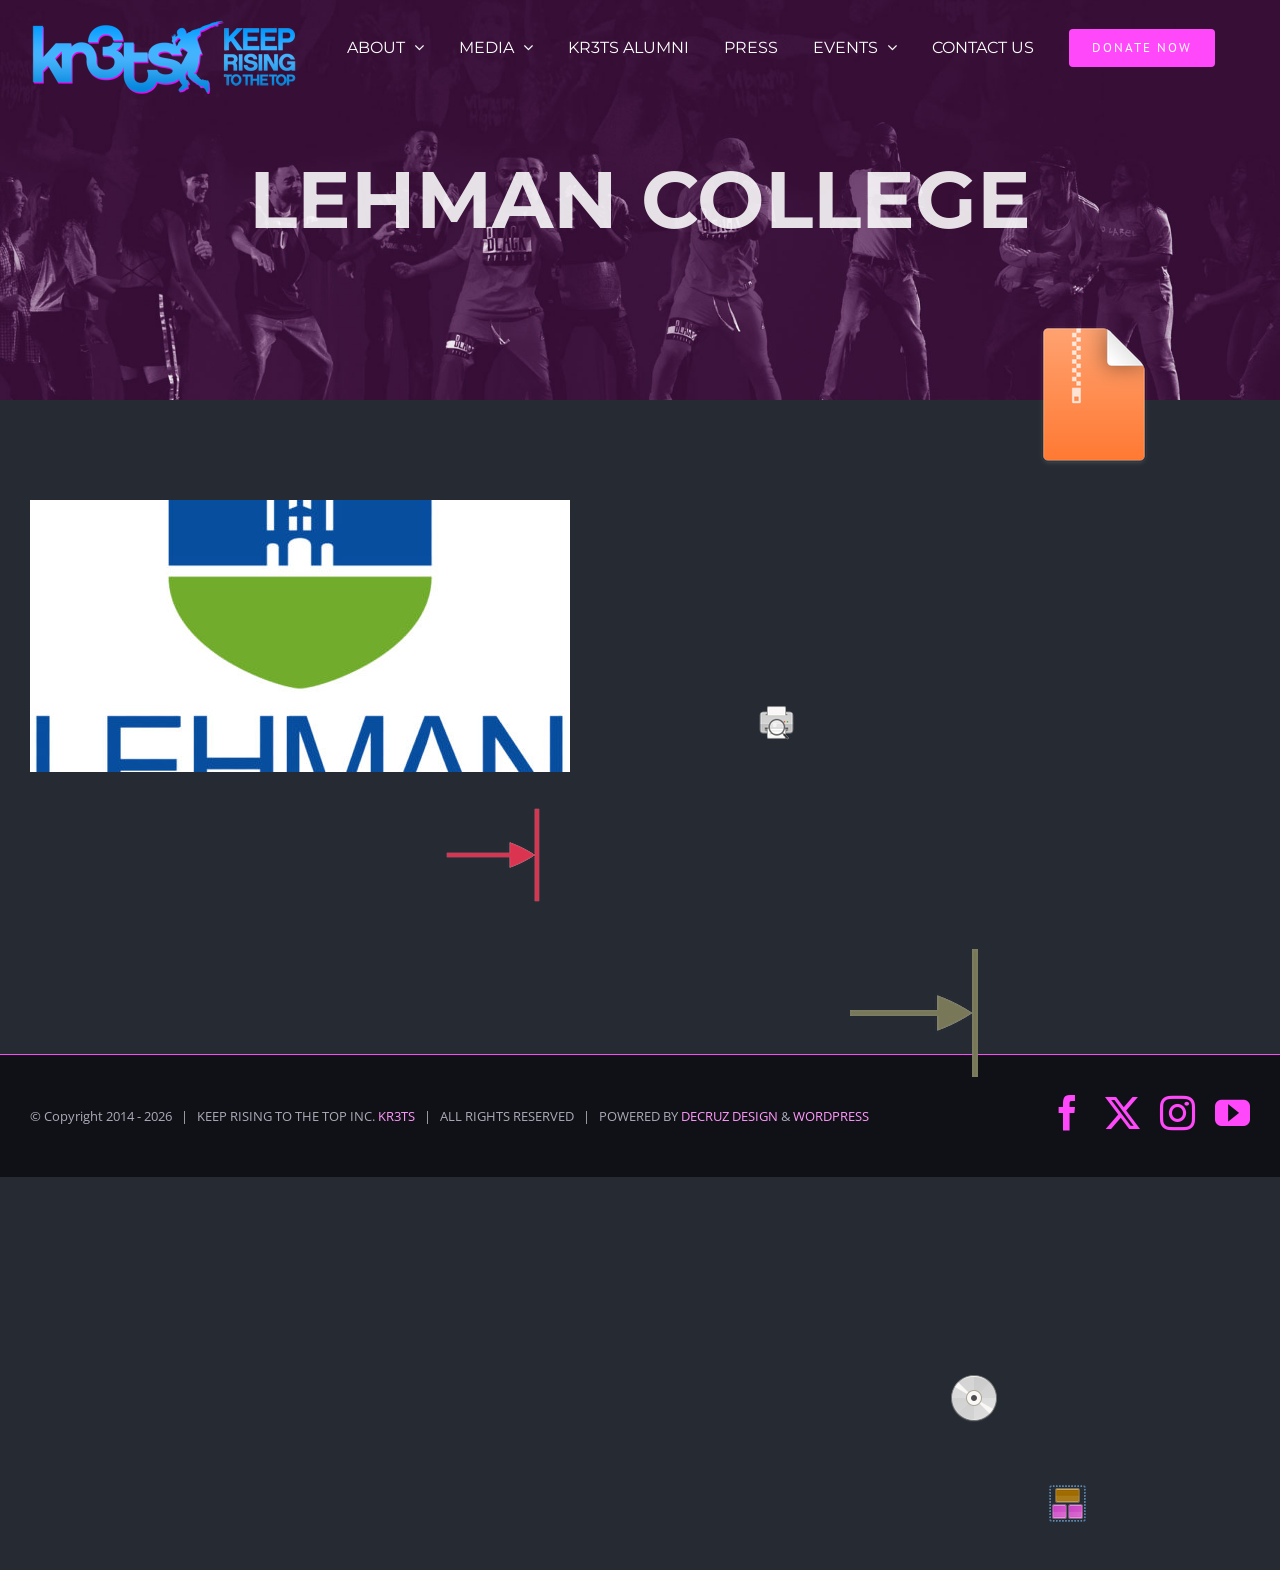  I want to click on indicates a blank DVD-R disc ready for burning, so click(974, 1398).